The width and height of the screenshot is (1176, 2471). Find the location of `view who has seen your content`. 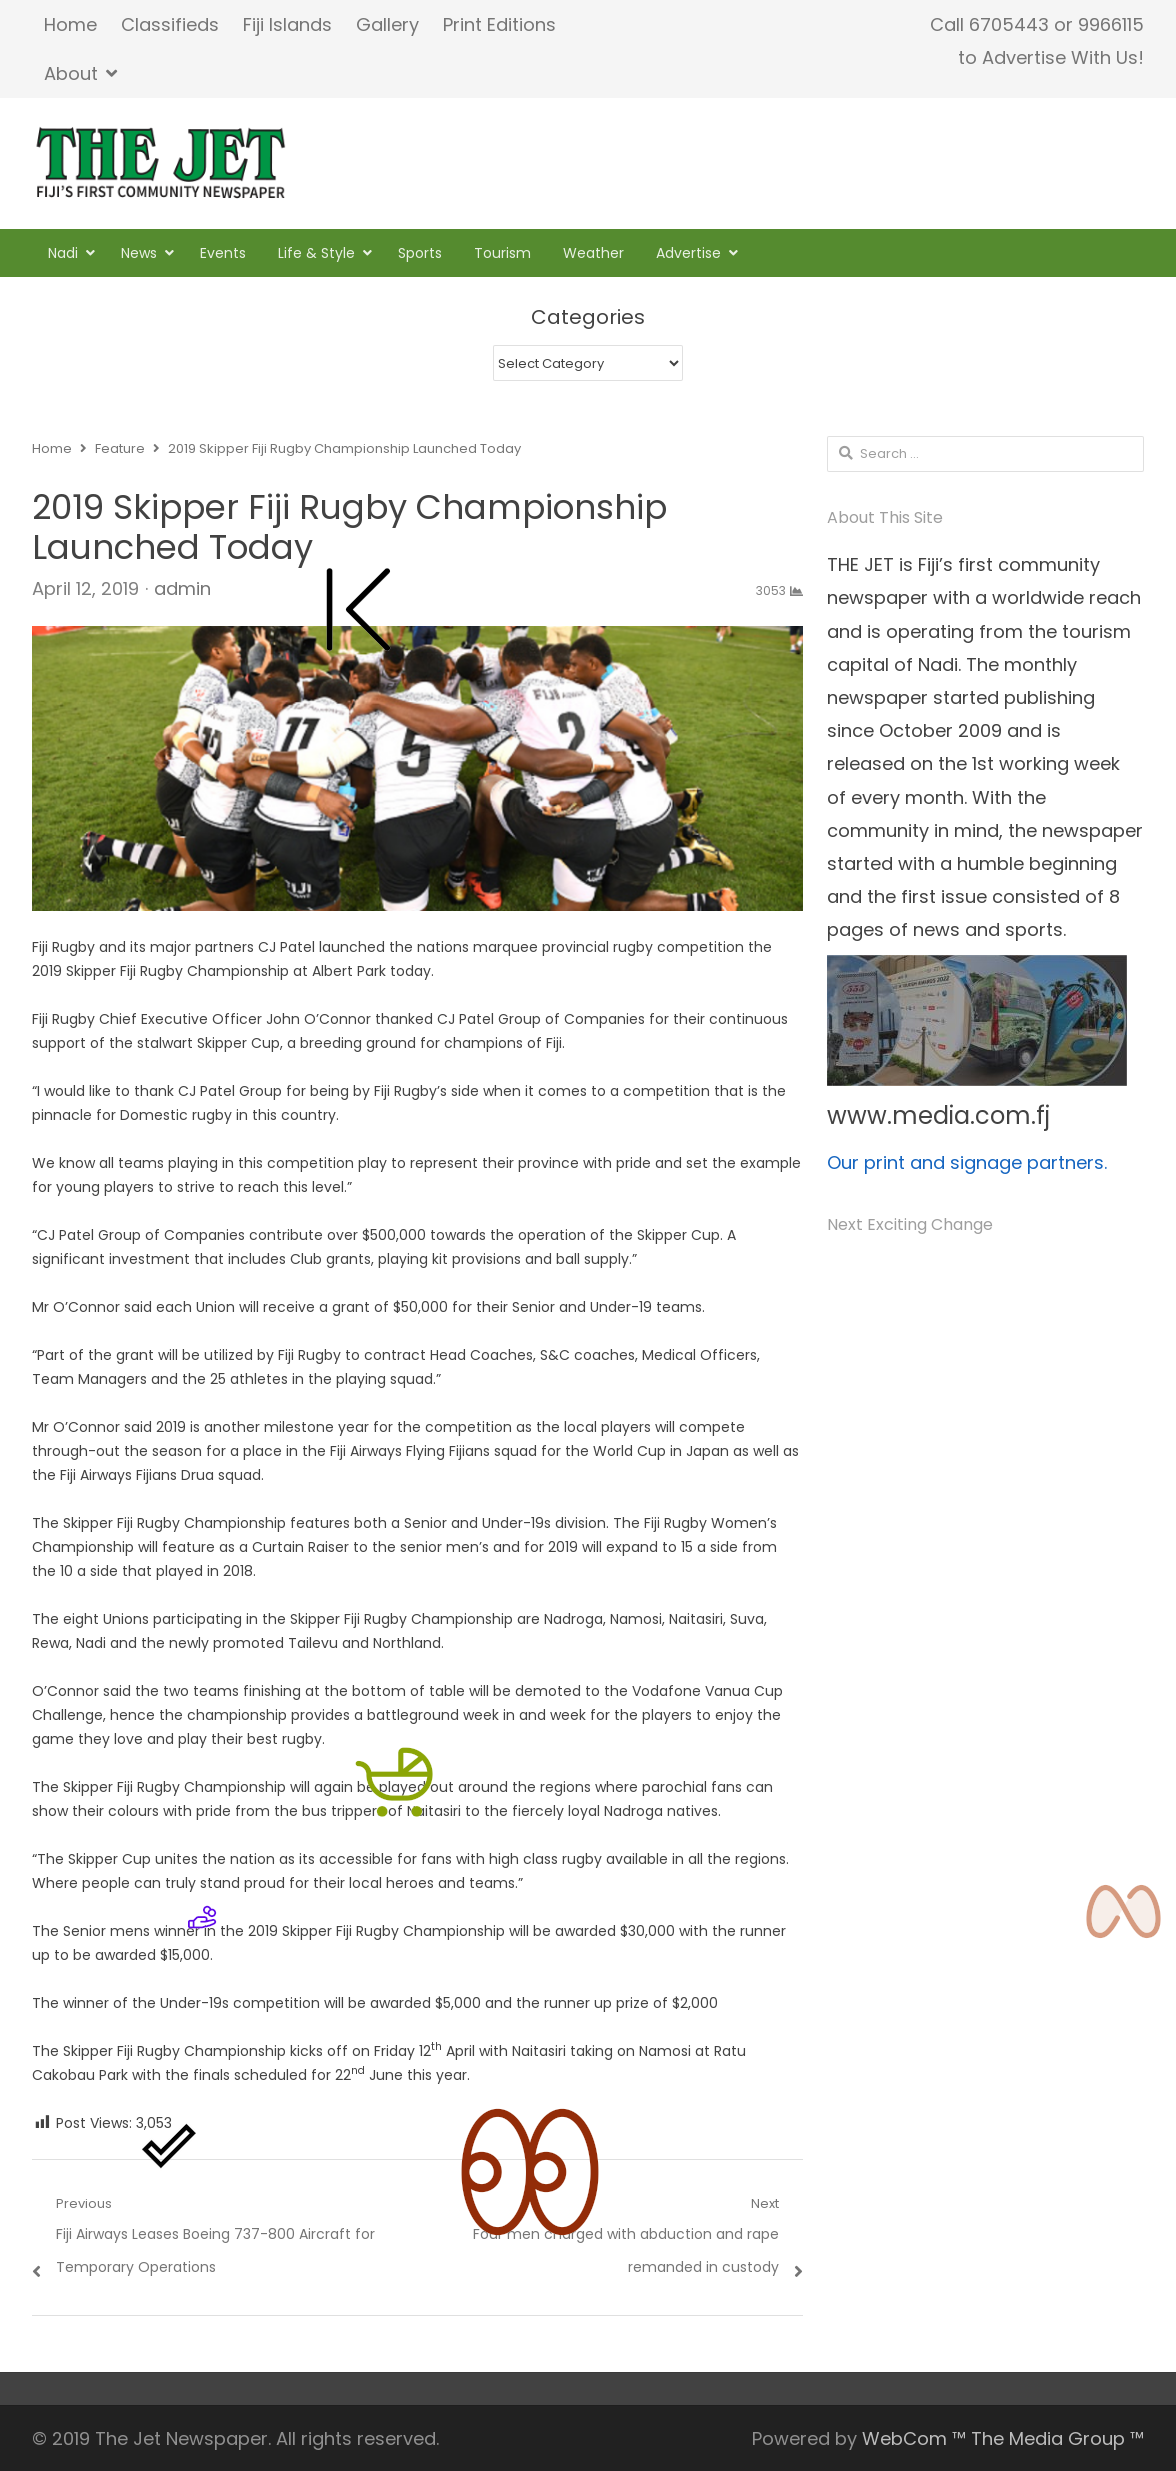

view who has seen your content is located at coordinates (530, 2172).